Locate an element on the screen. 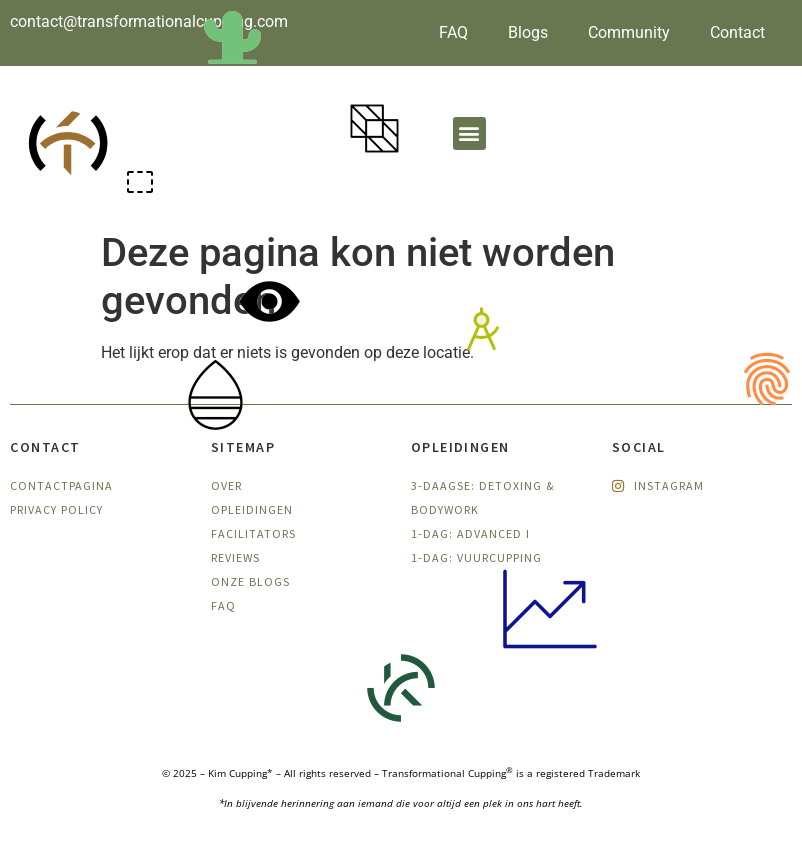 This screenshot has width=802, height=842. indicates a selection area or bounding box is located at coordinates (140, 182).